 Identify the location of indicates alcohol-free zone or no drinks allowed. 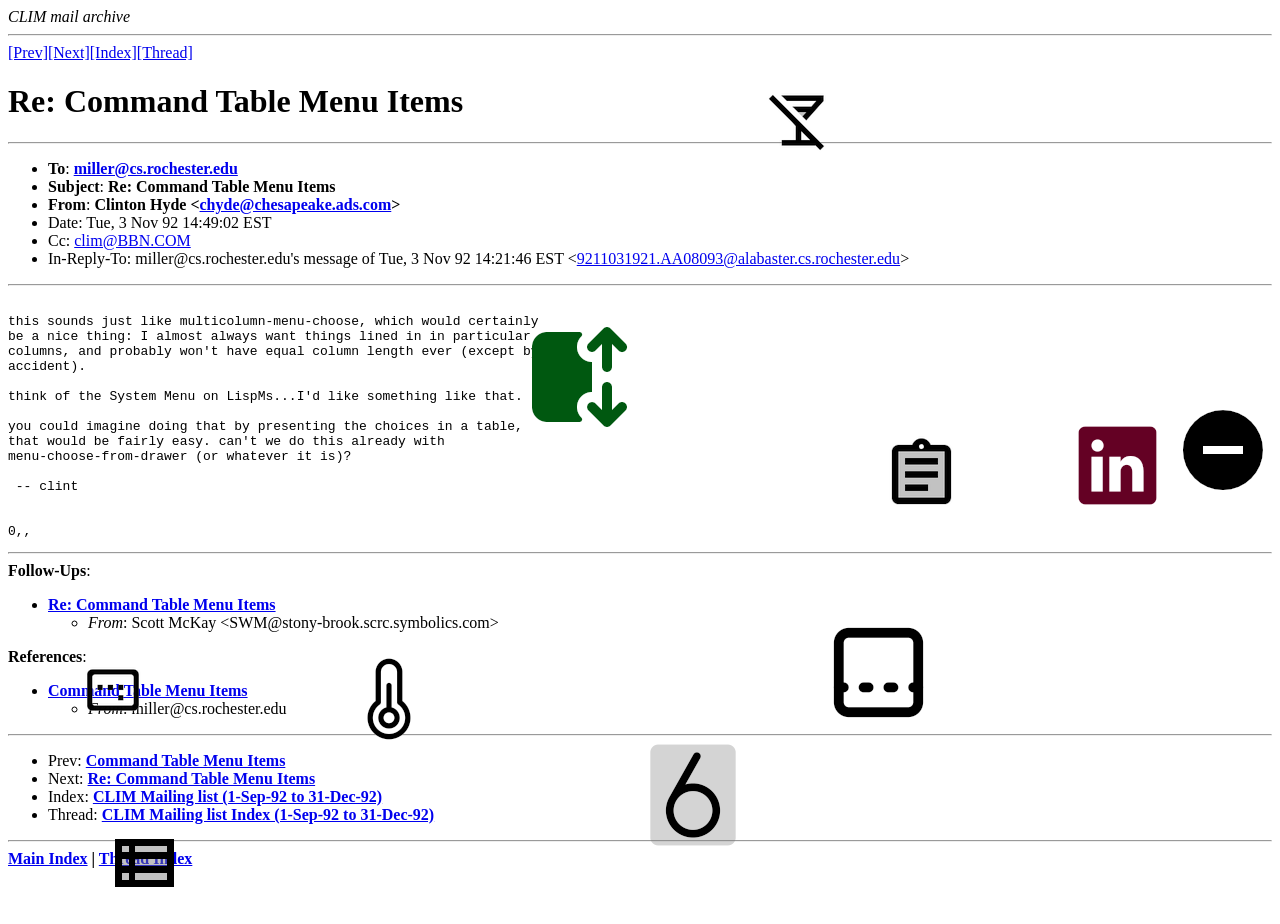
(798, 120).